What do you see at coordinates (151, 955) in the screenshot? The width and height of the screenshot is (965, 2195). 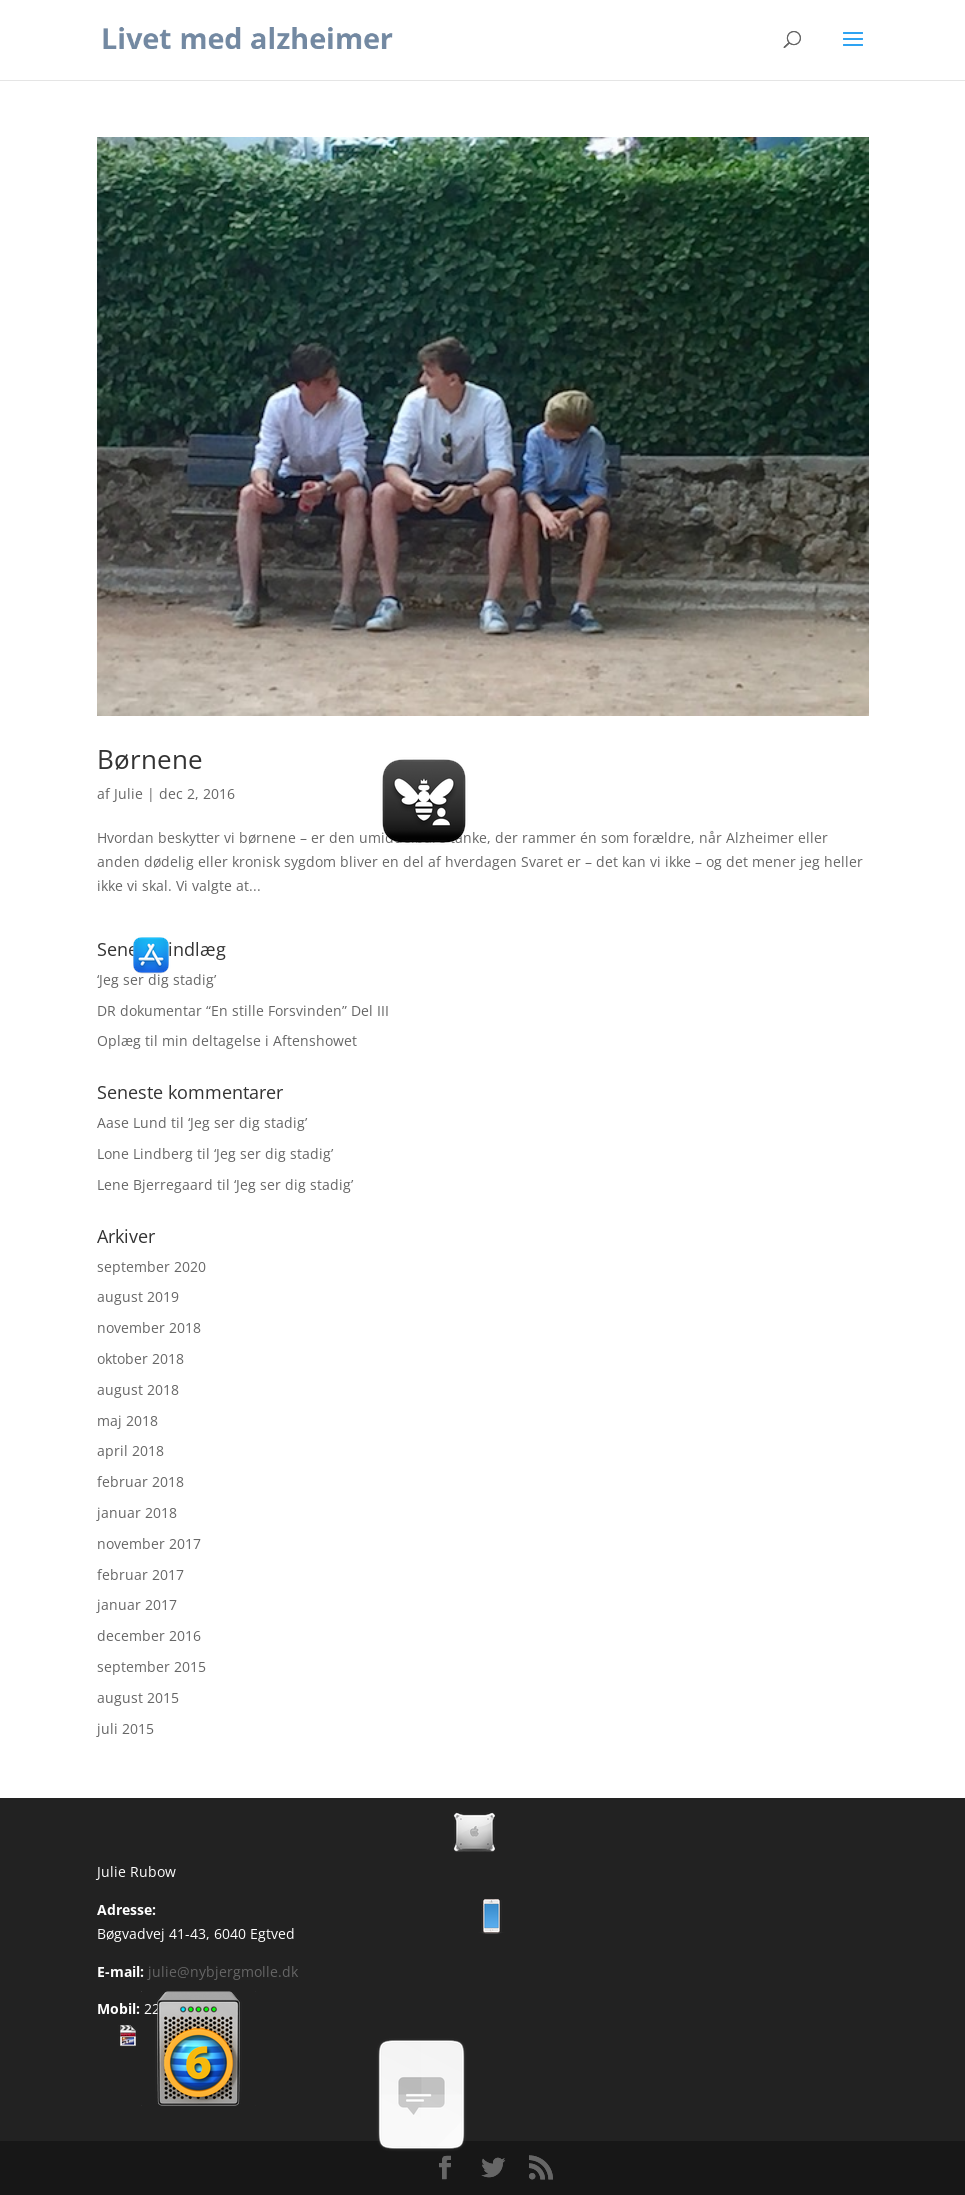 I see `view application storage usage` at bounding box center [151, 955].